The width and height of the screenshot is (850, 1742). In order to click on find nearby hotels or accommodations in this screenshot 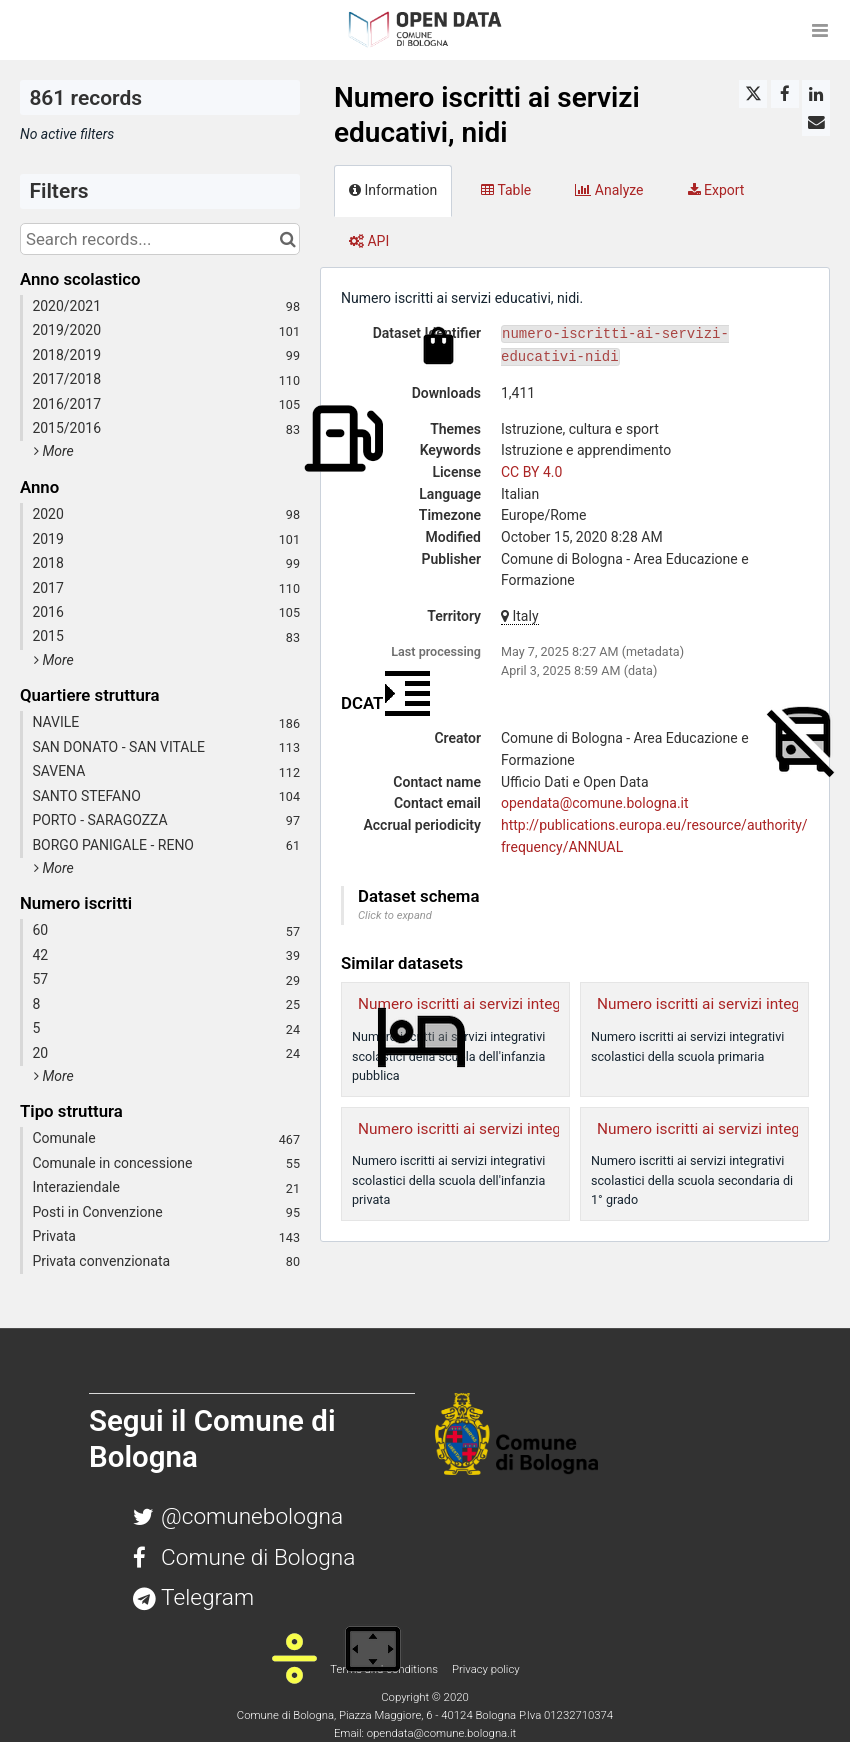, I will do `click(421, 1035)`.